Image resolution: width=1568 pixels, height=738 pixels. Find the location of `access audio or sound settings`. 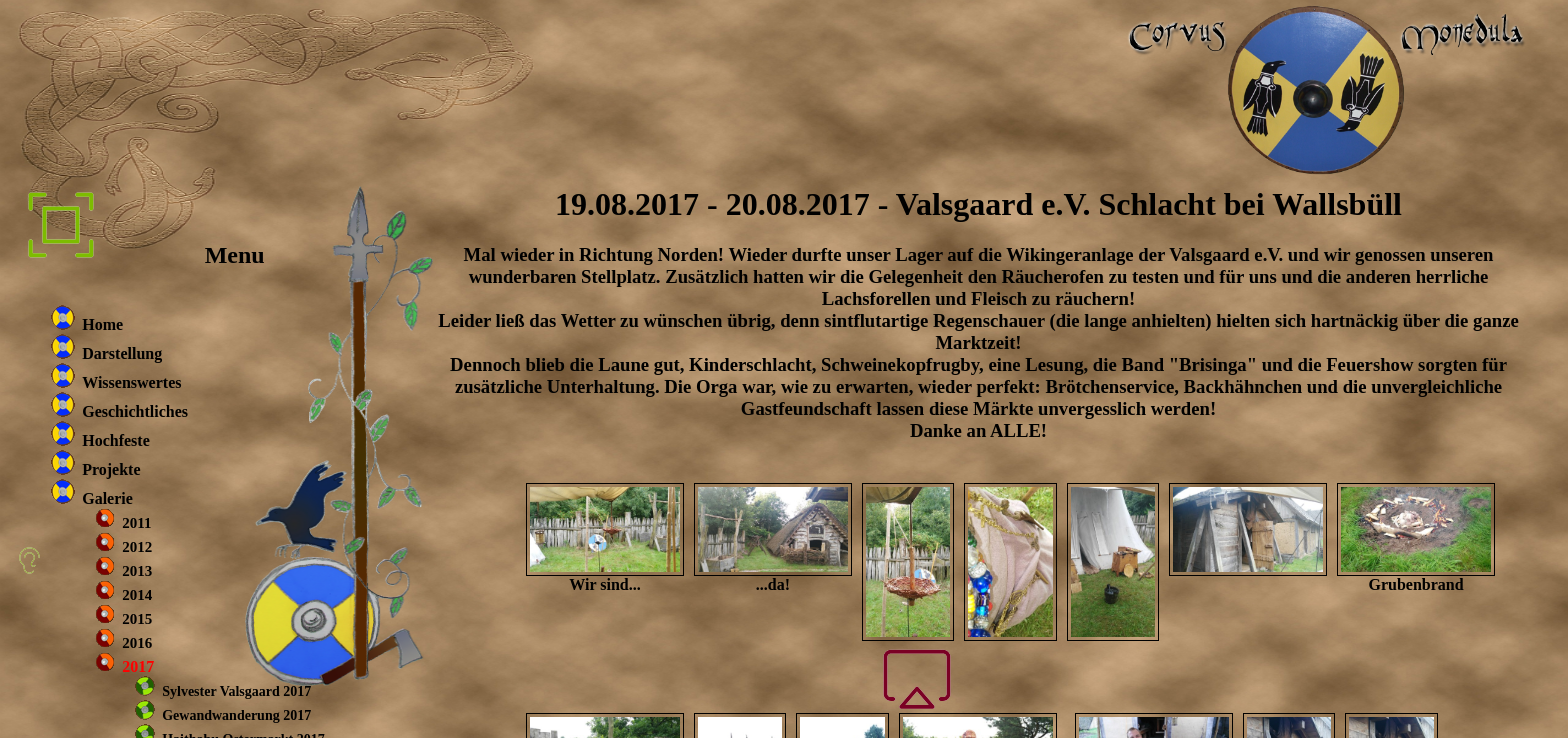

access audio or sound settings is located at coordinates (29, 560).